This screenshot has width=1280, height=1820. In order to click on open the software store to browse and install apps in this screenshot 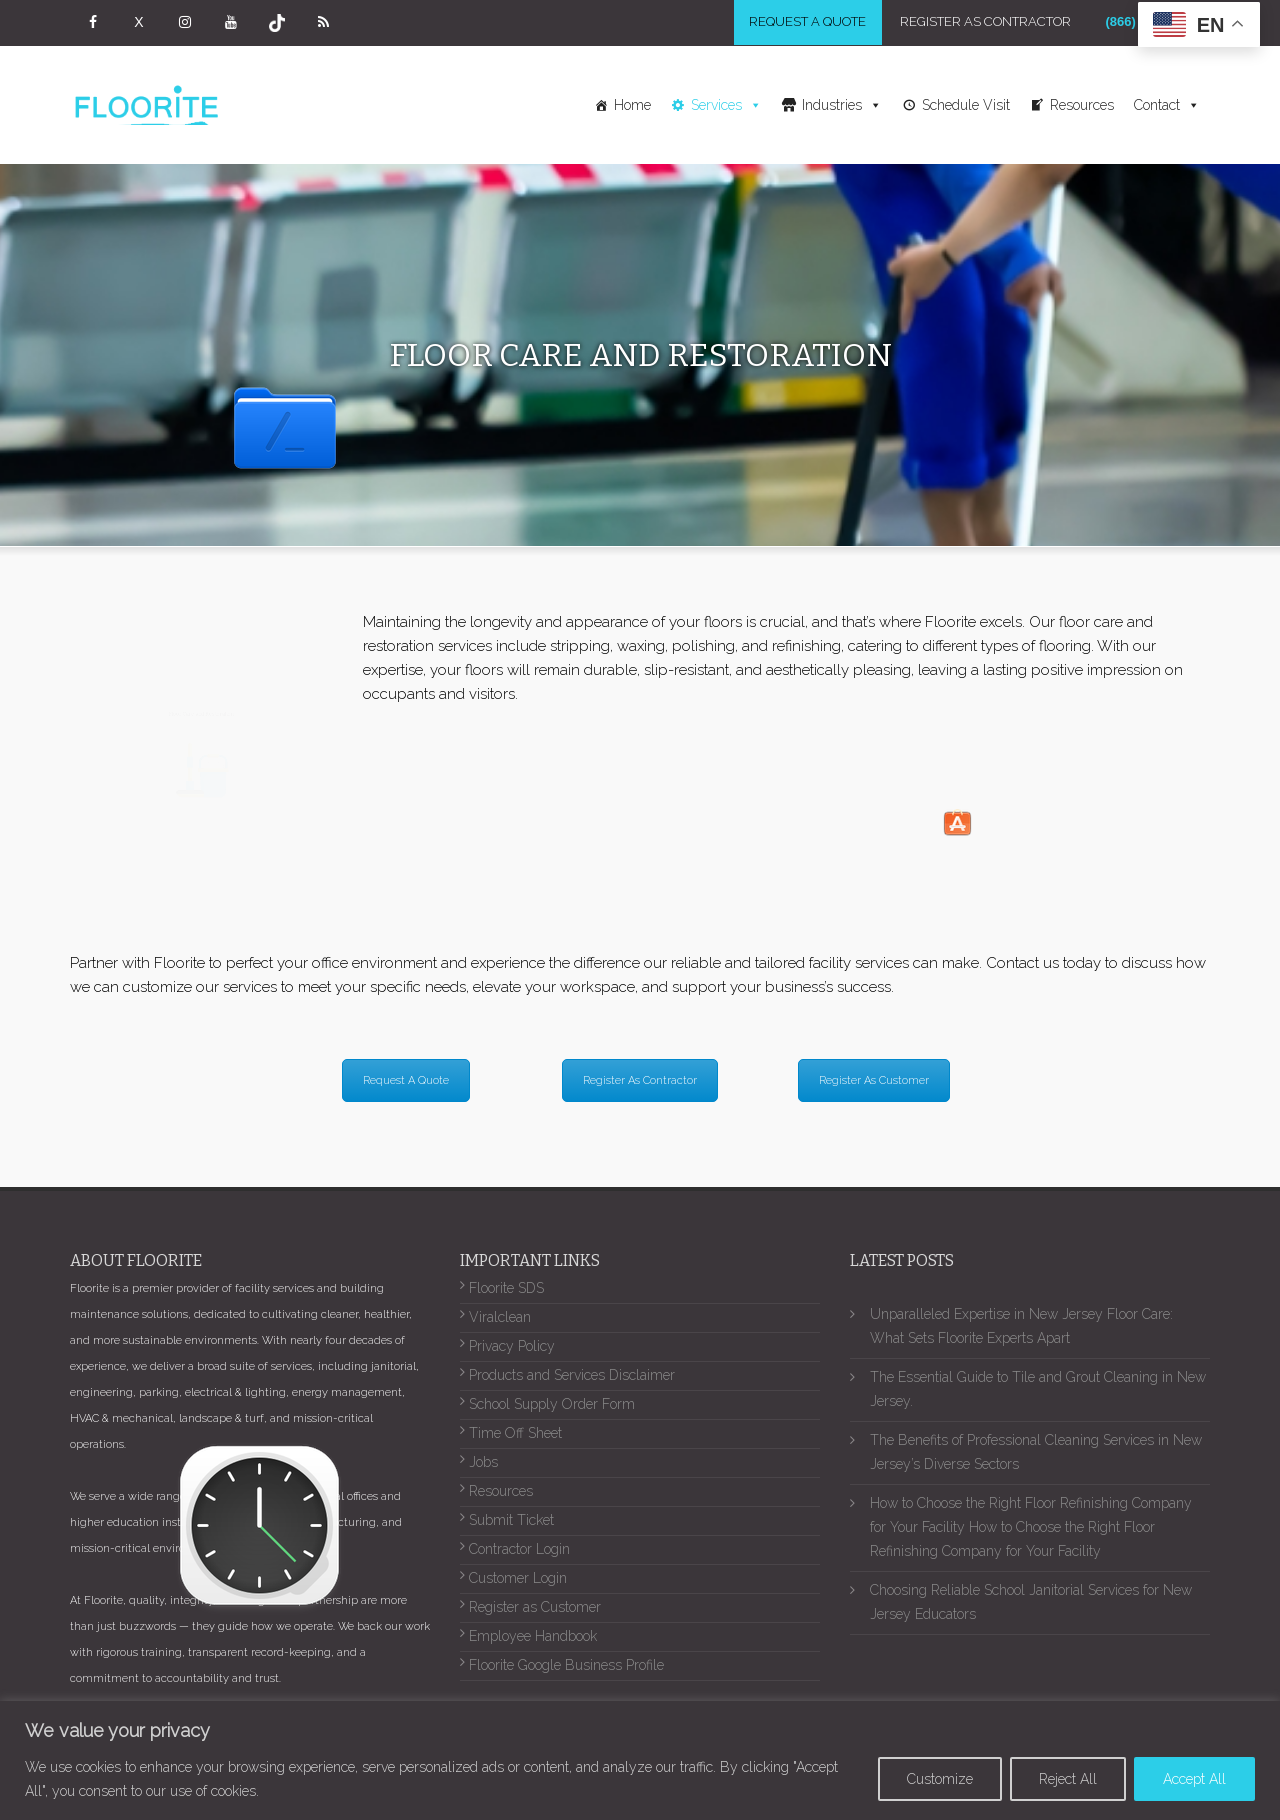, I will do `click(957, 823)`.